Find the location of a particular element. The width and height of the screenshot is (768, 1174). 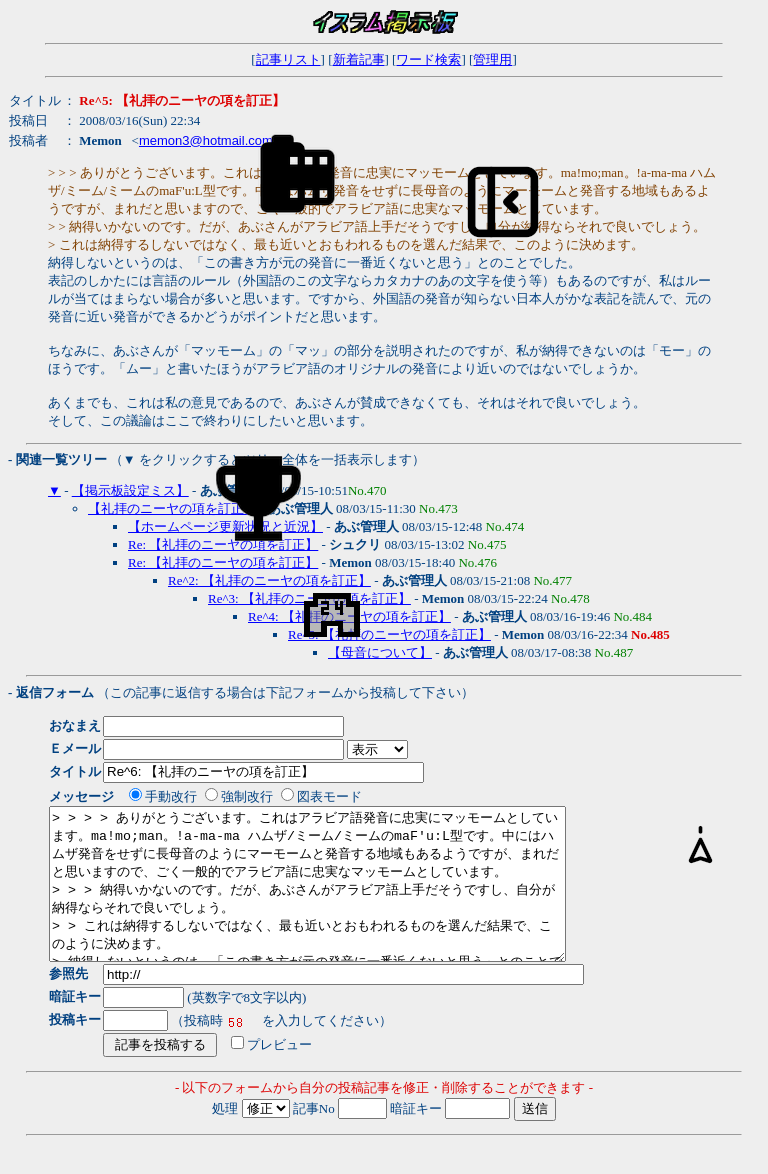

navigate to current location is located at coordinates (700, 845).